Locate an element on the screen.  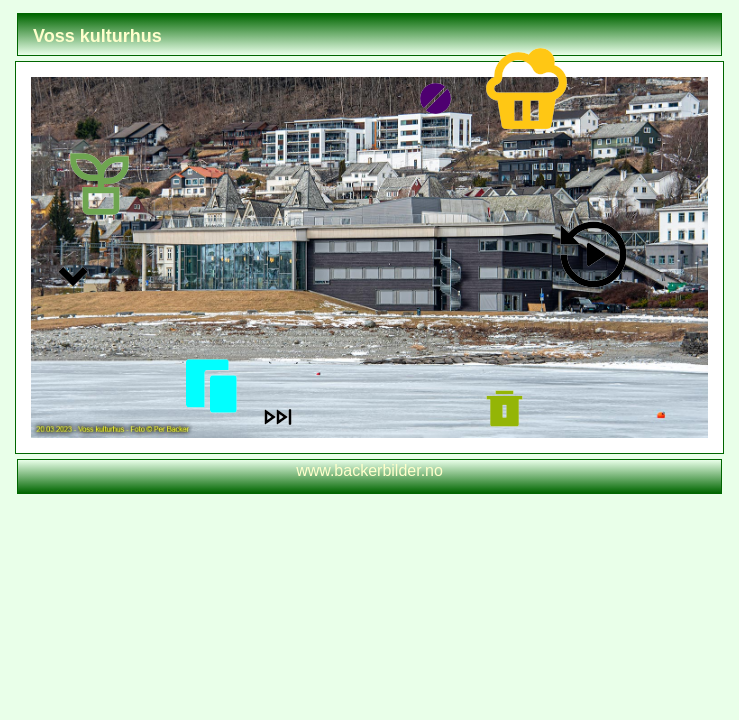
expand a dropdown menu is located at coordinates (73, 276).